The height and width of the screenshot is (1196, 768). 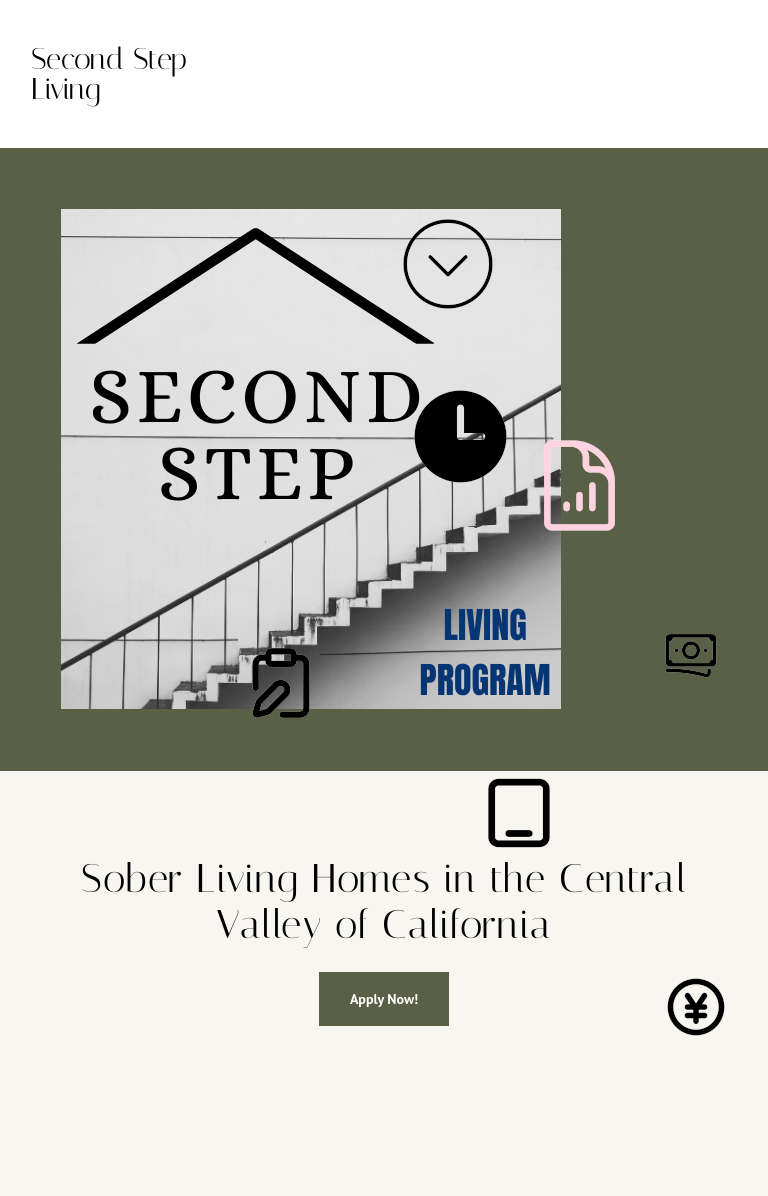 I want to click on view document analytics or statistics, so click(x=579, y=485).